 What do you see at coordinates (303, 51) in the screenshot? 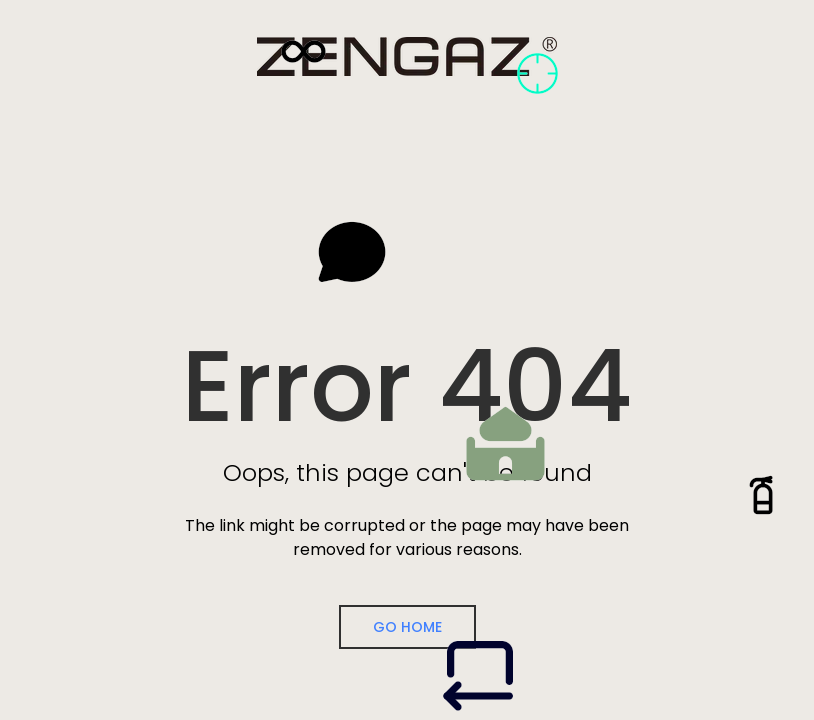
I see `indicates unlimited or infinite content` at bounding box center [303, 51].